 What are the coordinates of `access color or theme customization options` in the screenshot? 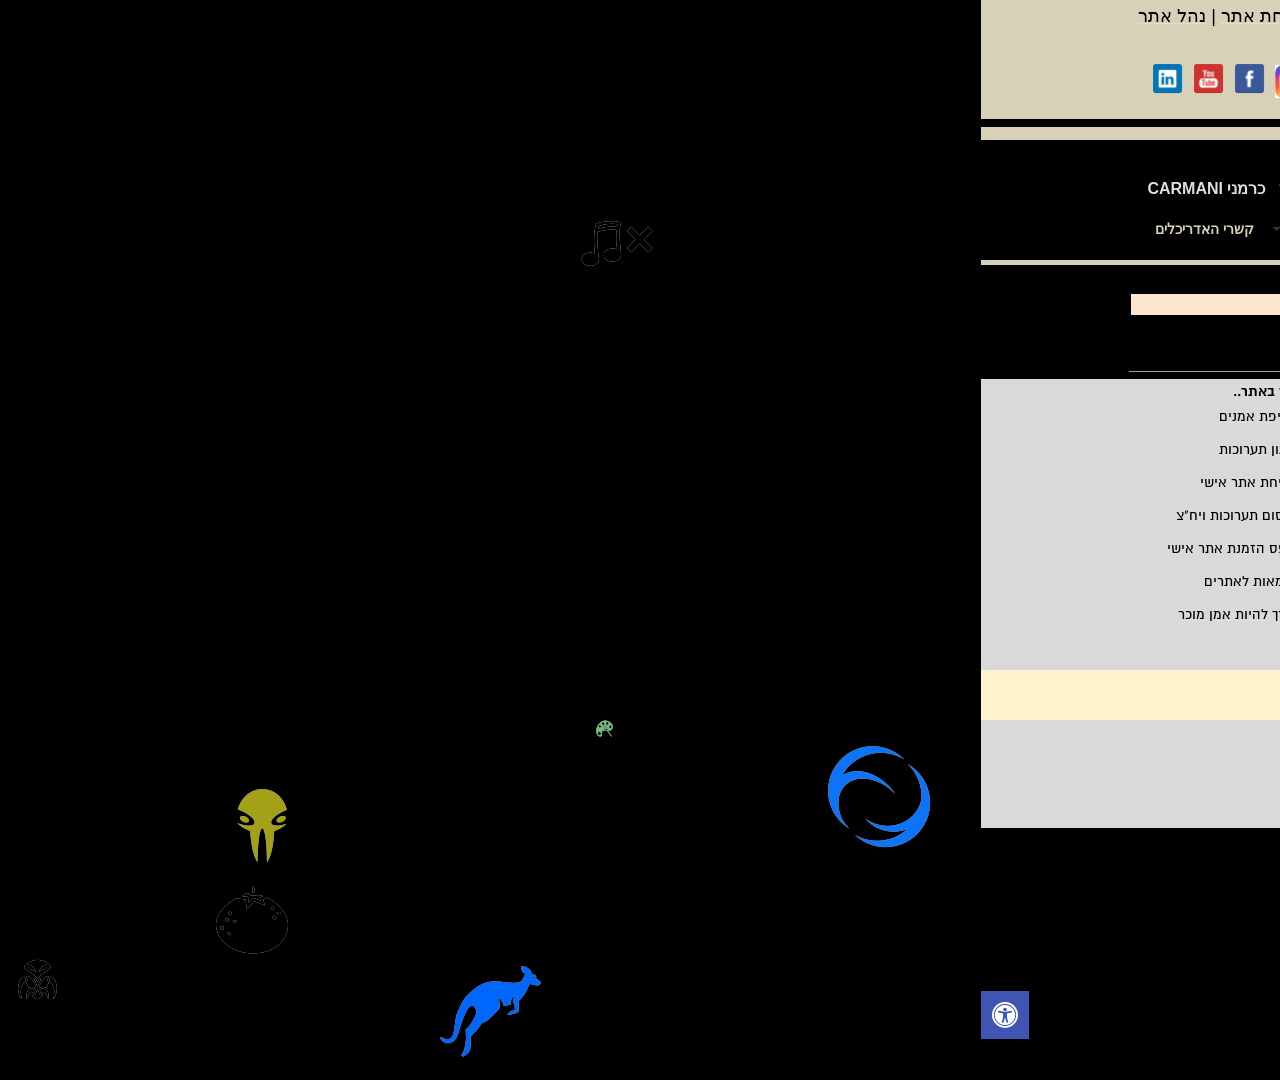 It's located at (604, 728).